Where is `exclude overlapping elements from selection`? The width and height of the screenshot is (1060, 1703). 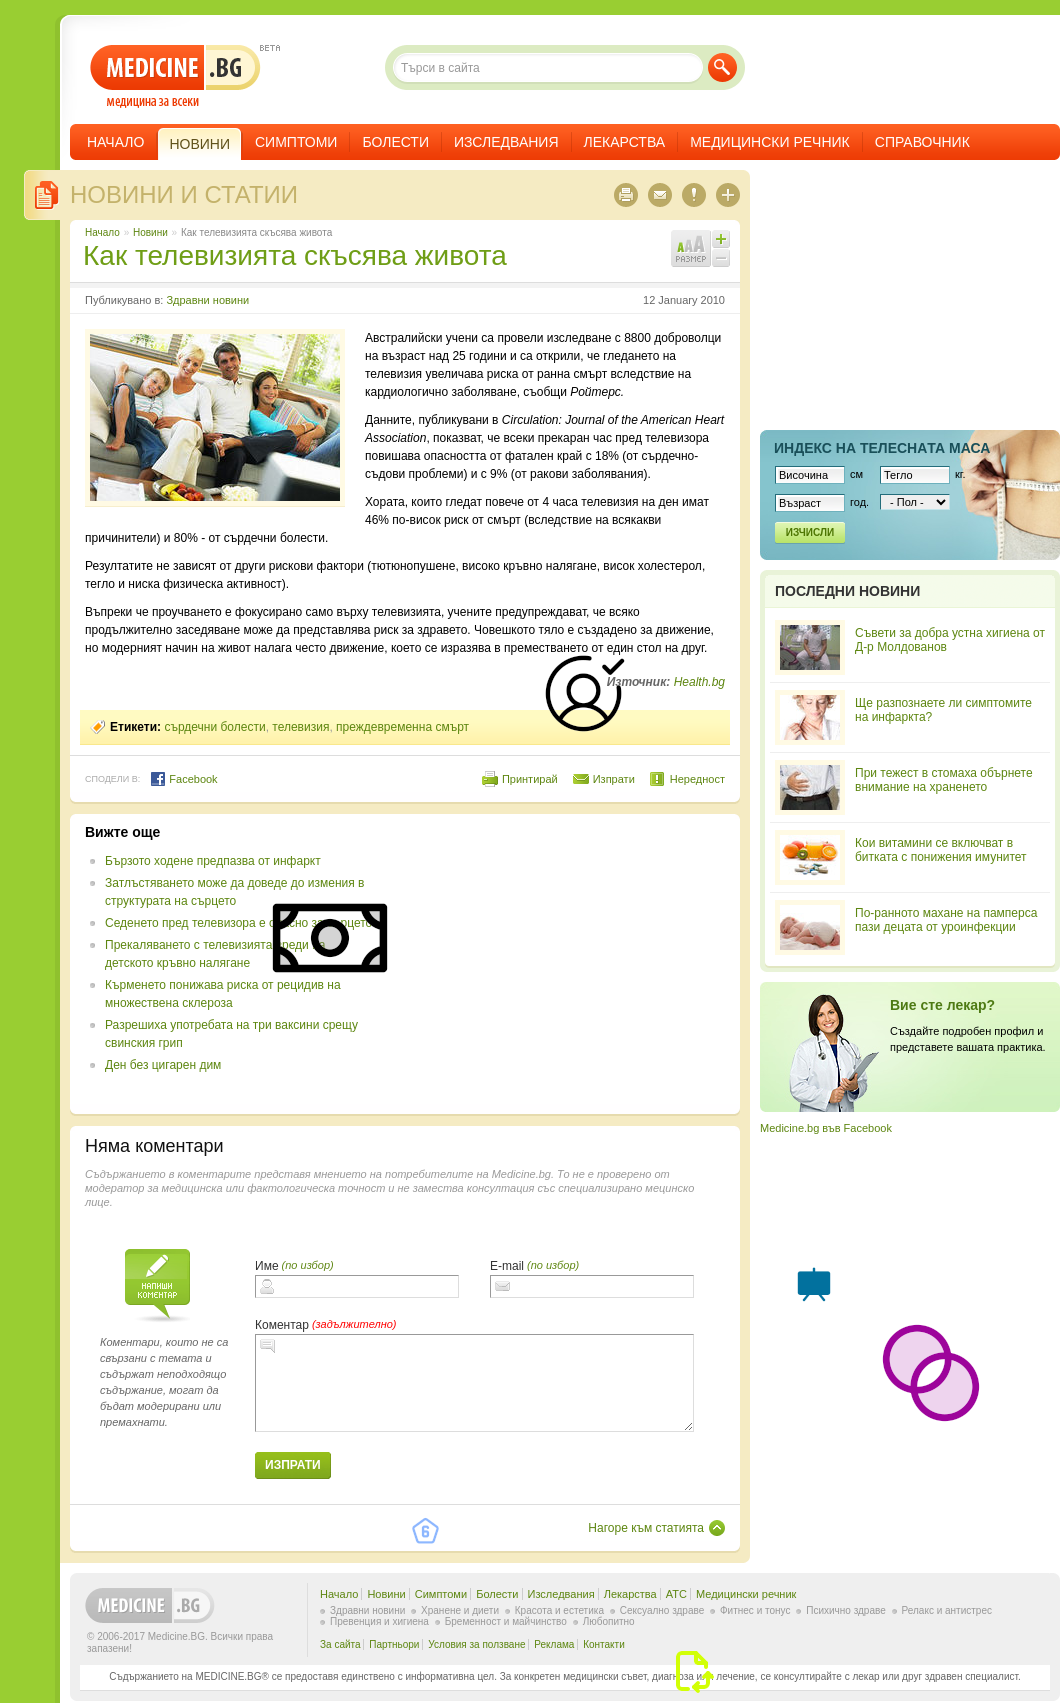
exclude overlapping elements from selection is located at coordinates (931, 1373).